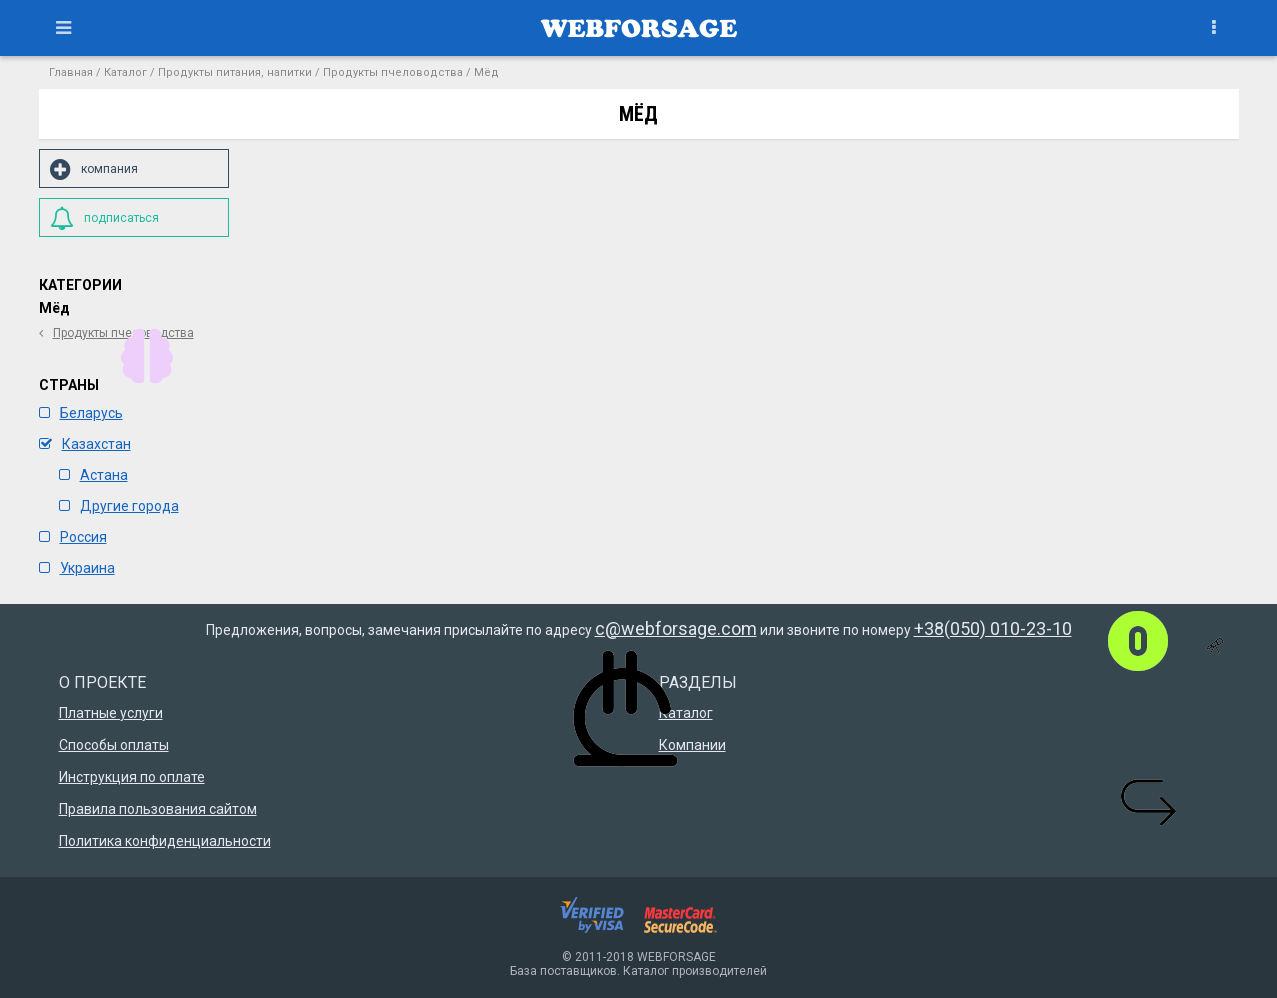 The image size is (1277, 998). I want to click on access AI or smart features, so click(147, 356).